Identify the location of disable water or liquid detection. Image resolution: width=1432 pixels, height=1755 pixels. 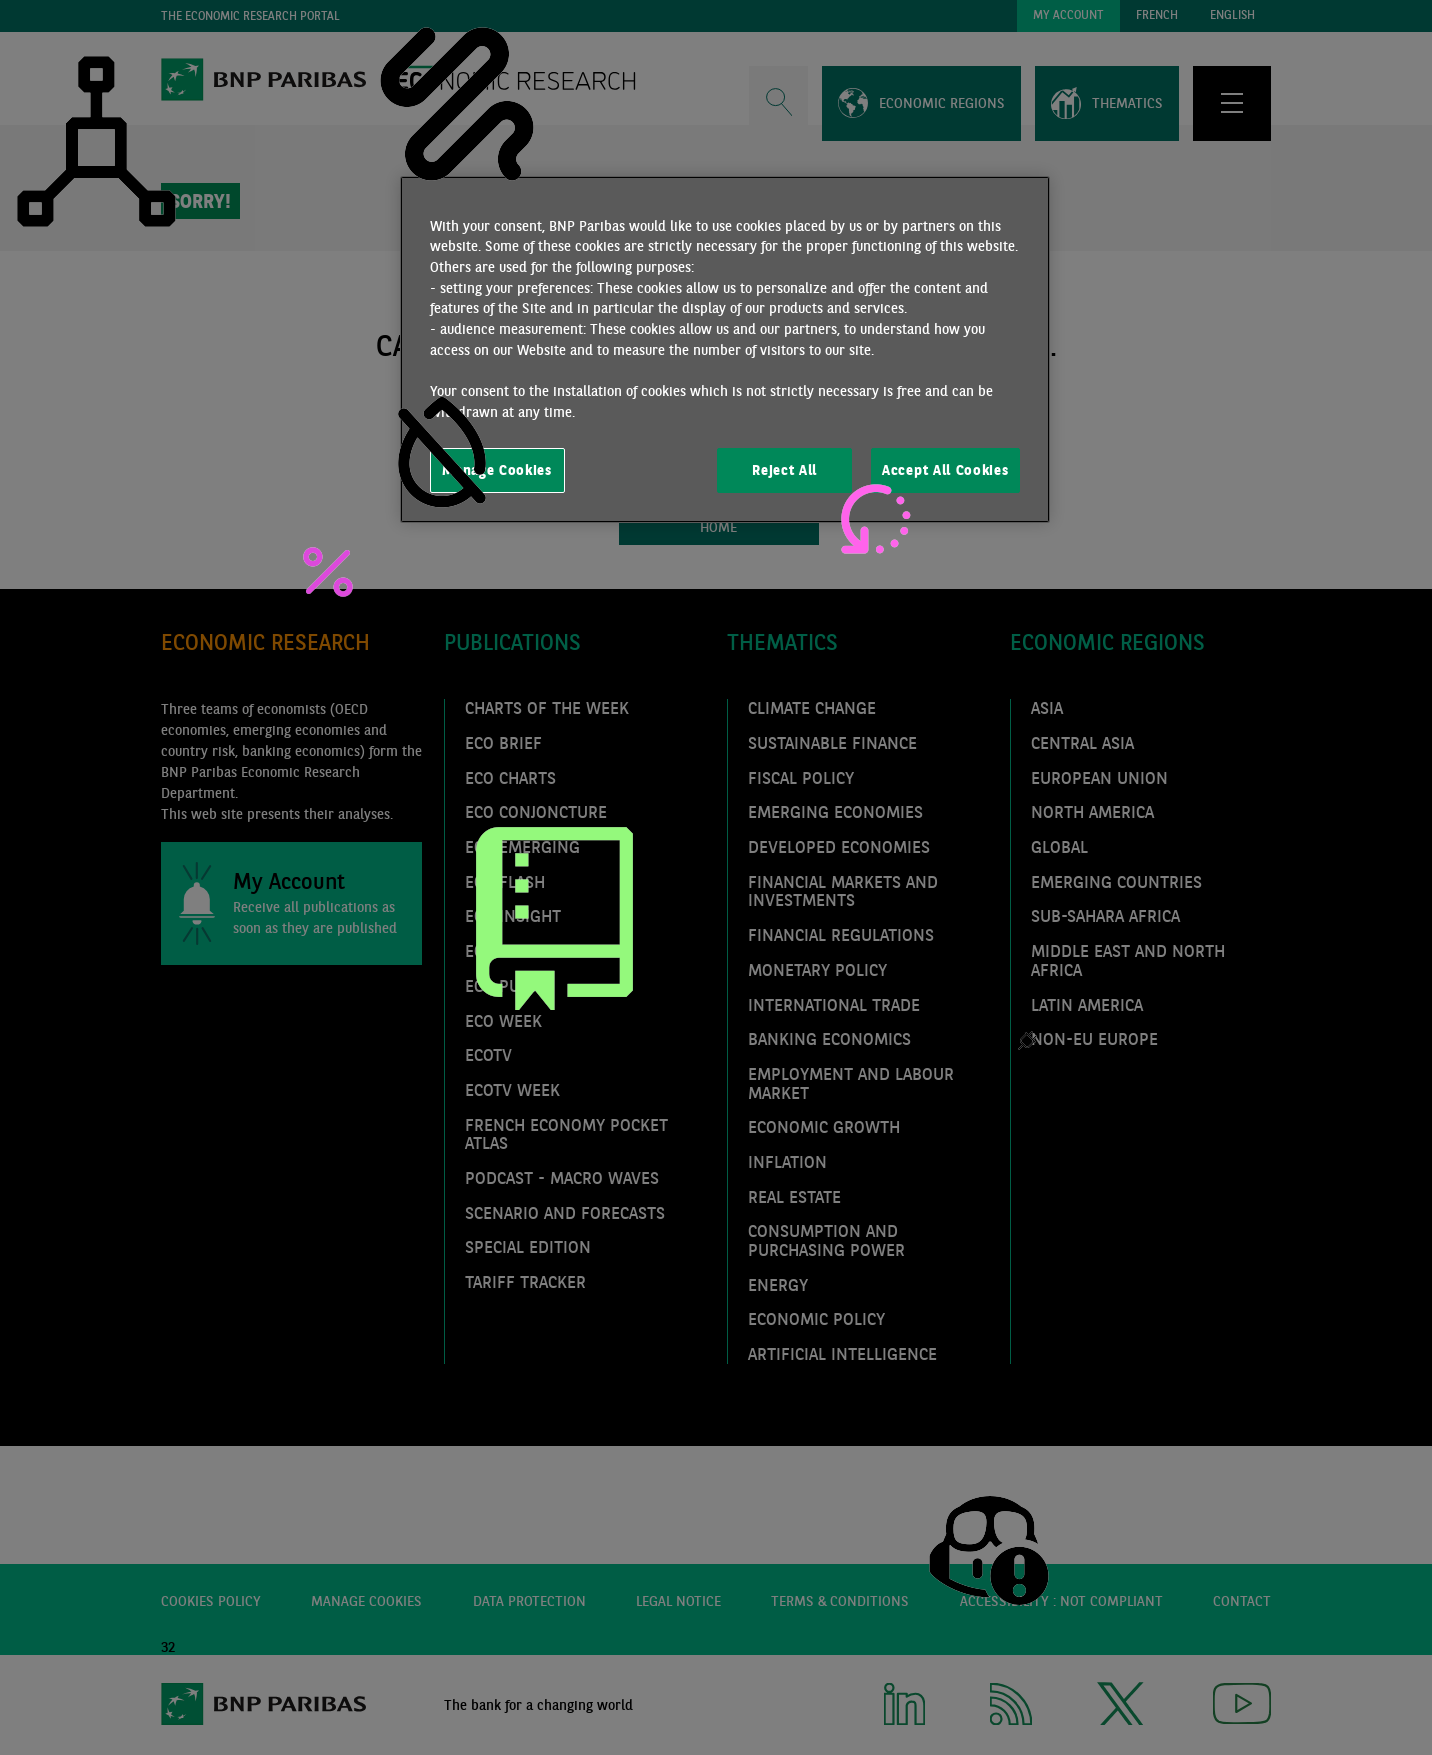
(442, 456).